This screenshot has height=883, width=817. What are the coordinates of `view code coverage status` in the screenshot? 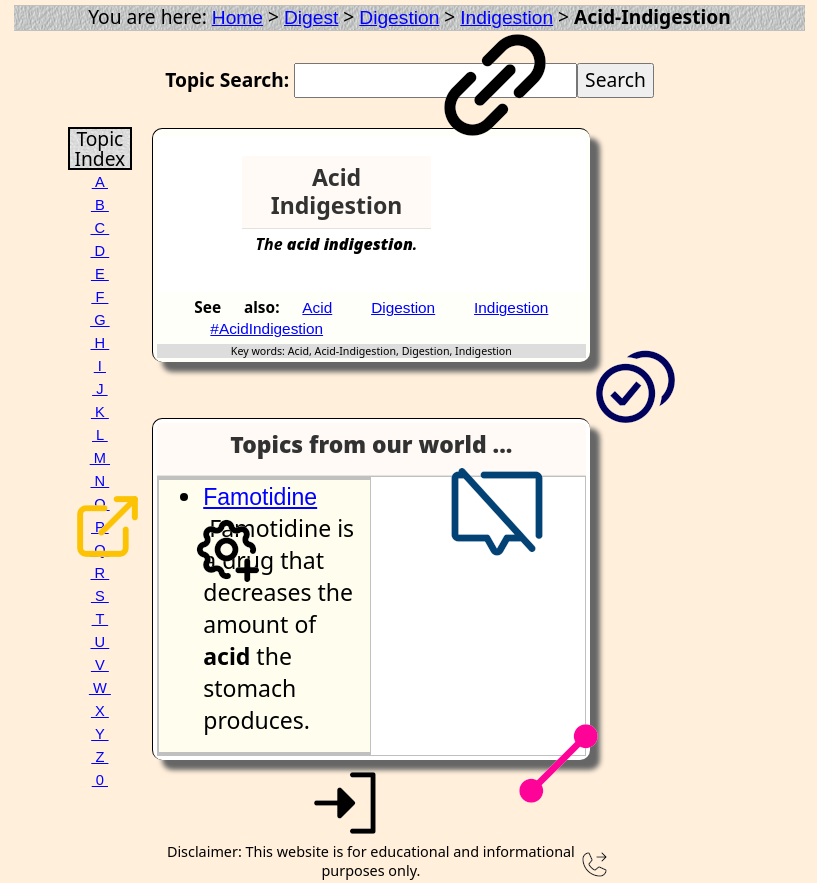 It's located at (635, 383).